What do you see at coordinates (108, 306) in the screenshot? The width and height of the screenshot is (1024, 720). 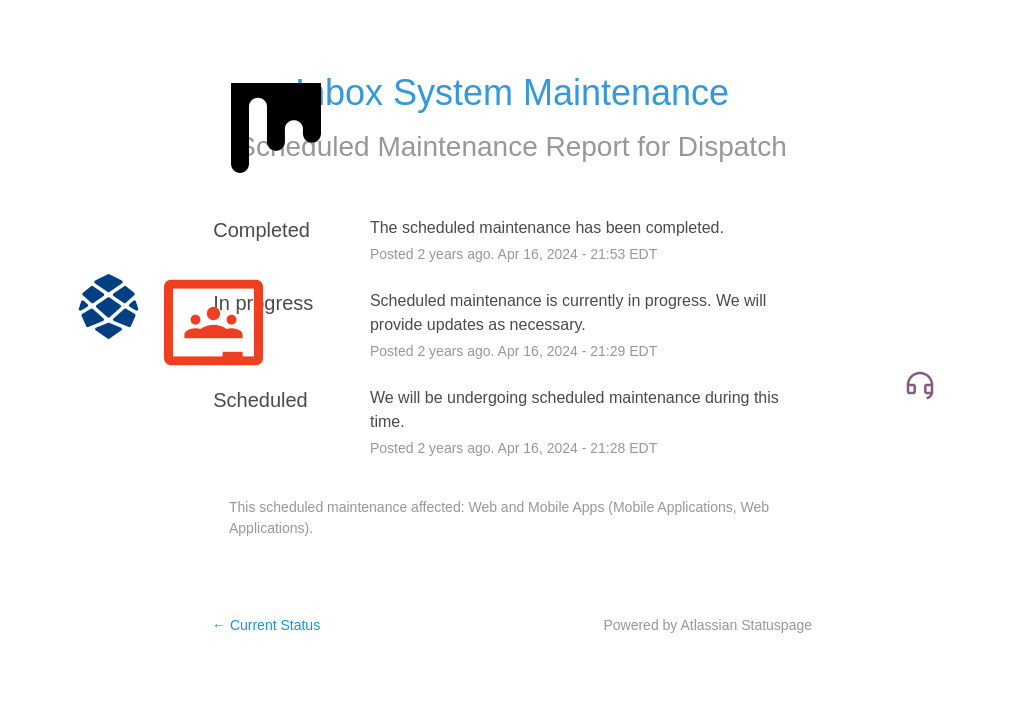 I see `RedwoodJS framework logo` at bounding box center [108, 306].